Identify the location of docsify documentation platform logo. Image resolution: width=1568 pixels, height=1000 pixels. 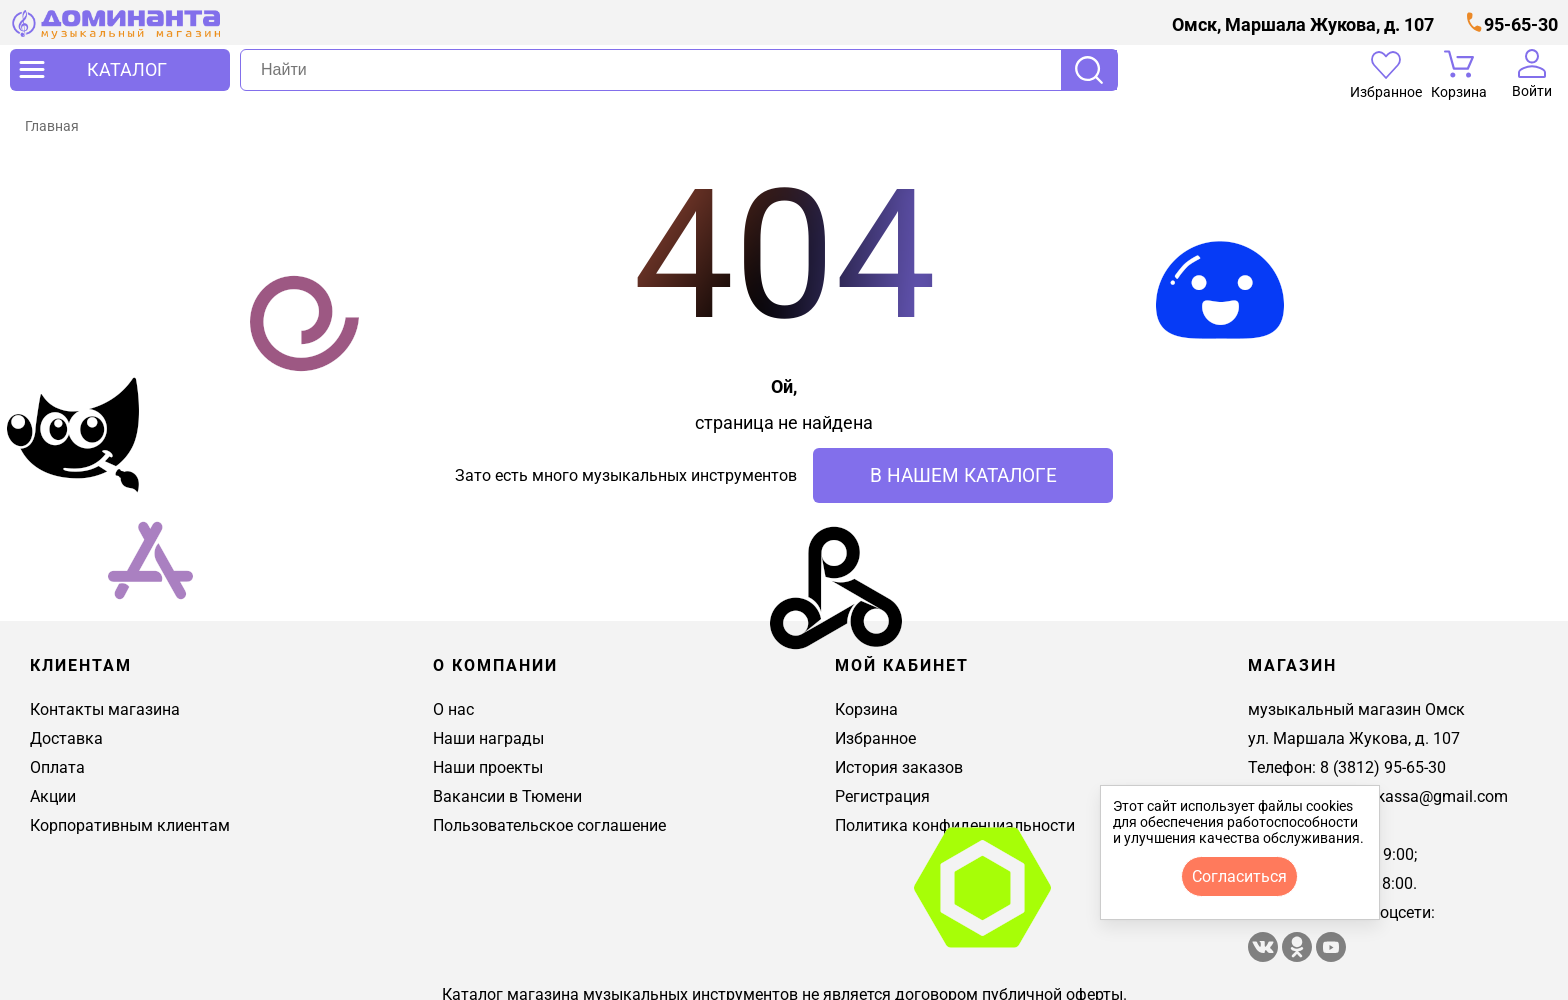
(1220, 290).